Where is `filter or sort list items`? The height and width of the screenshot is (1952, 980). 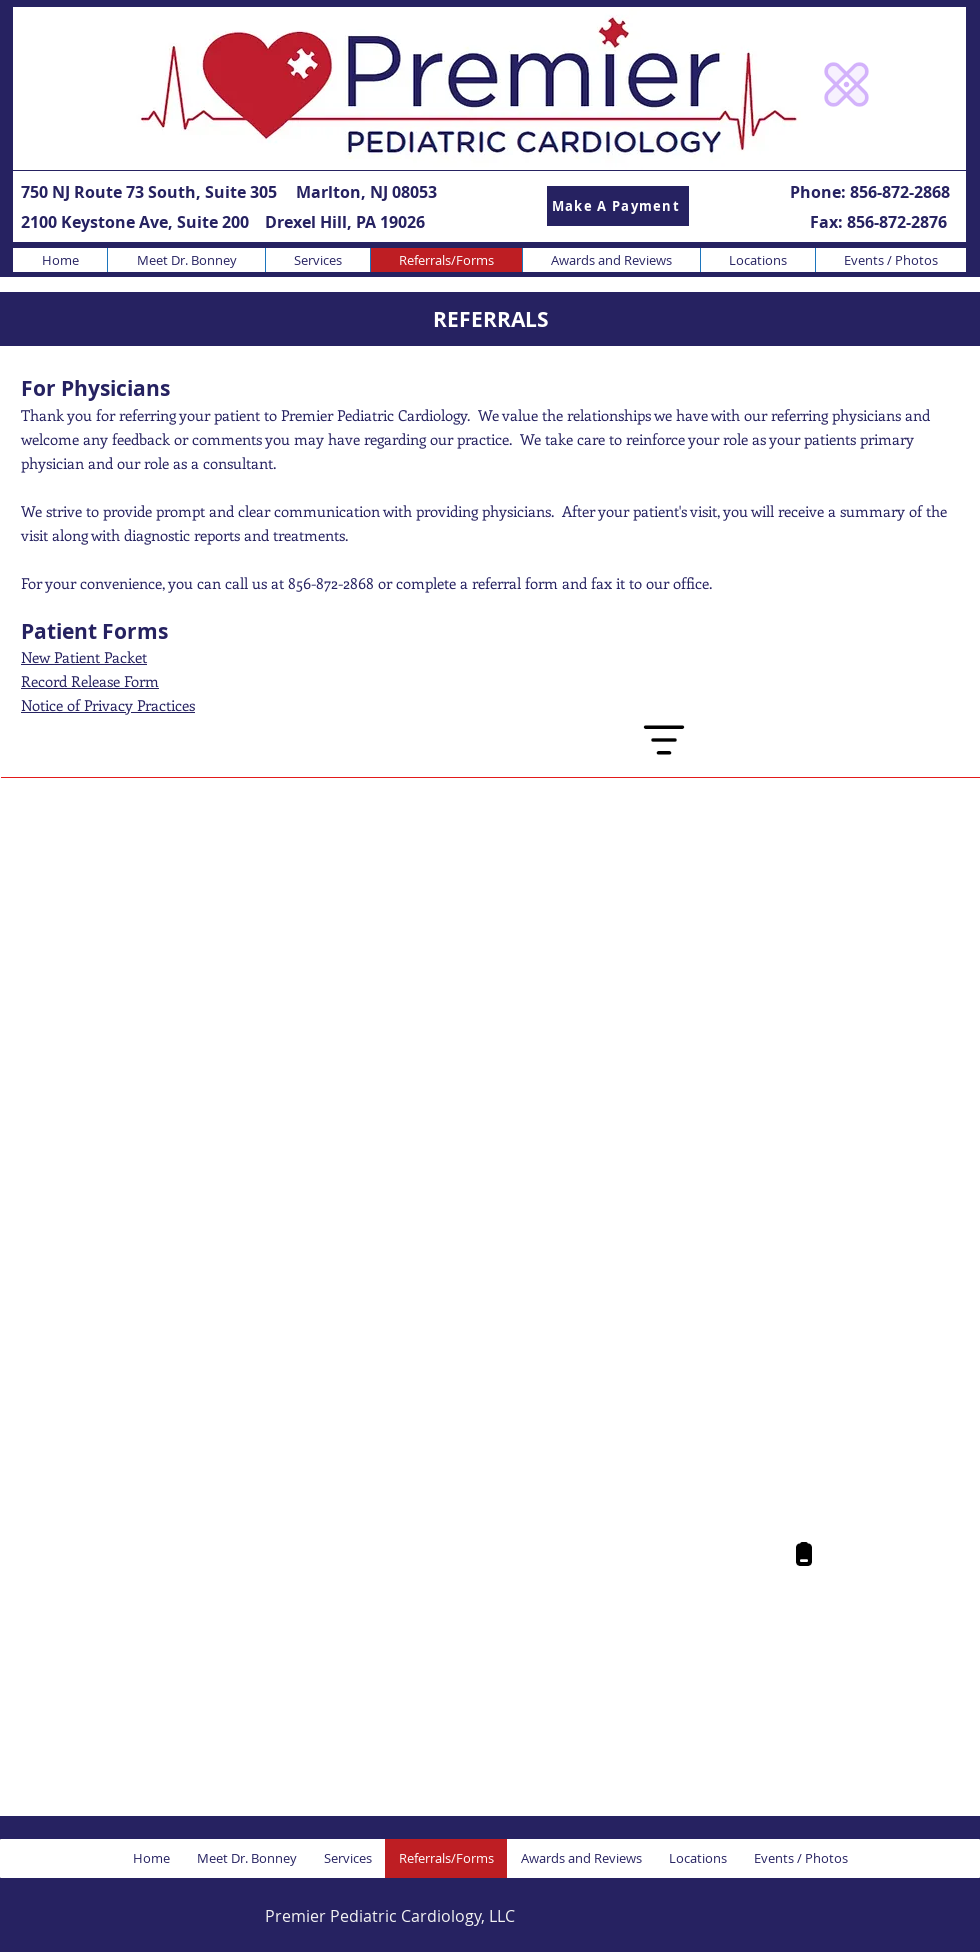 filter or sort list items is located at coordinates (664, 740).